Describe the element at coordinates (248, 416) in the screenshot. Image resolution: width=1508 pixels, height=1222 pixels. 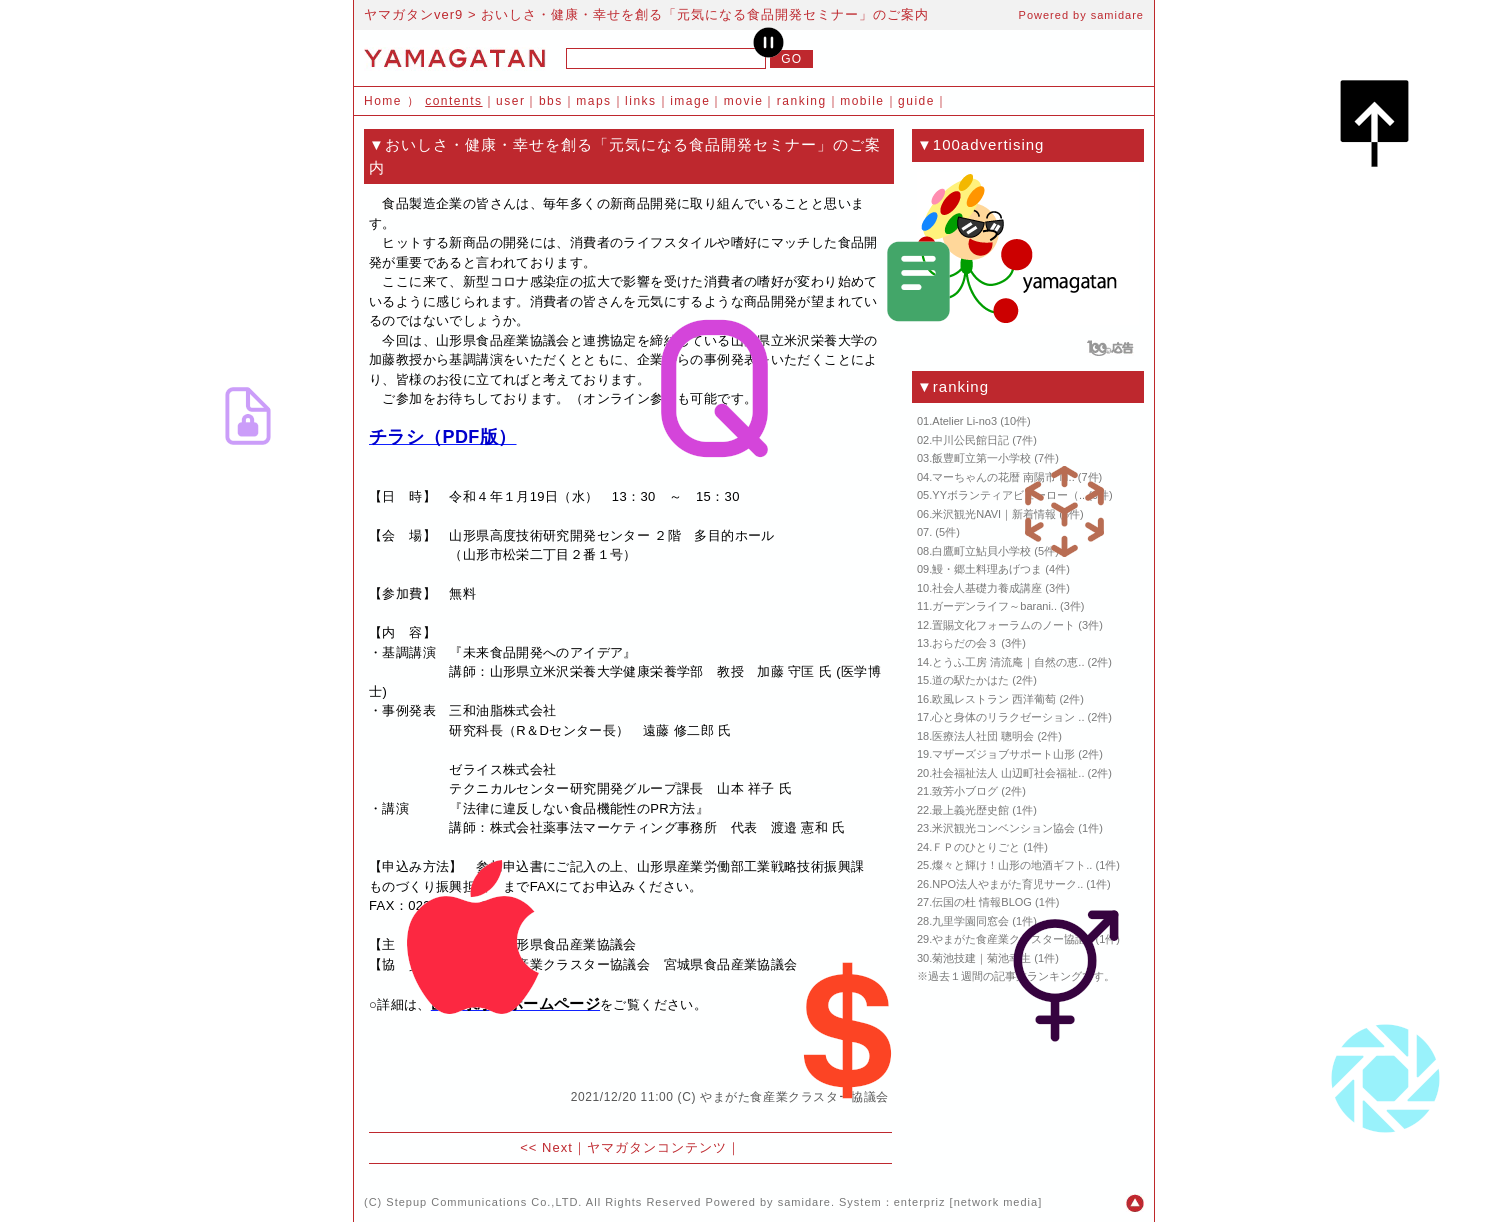
I see `view a protected or encrypted document` at that location.